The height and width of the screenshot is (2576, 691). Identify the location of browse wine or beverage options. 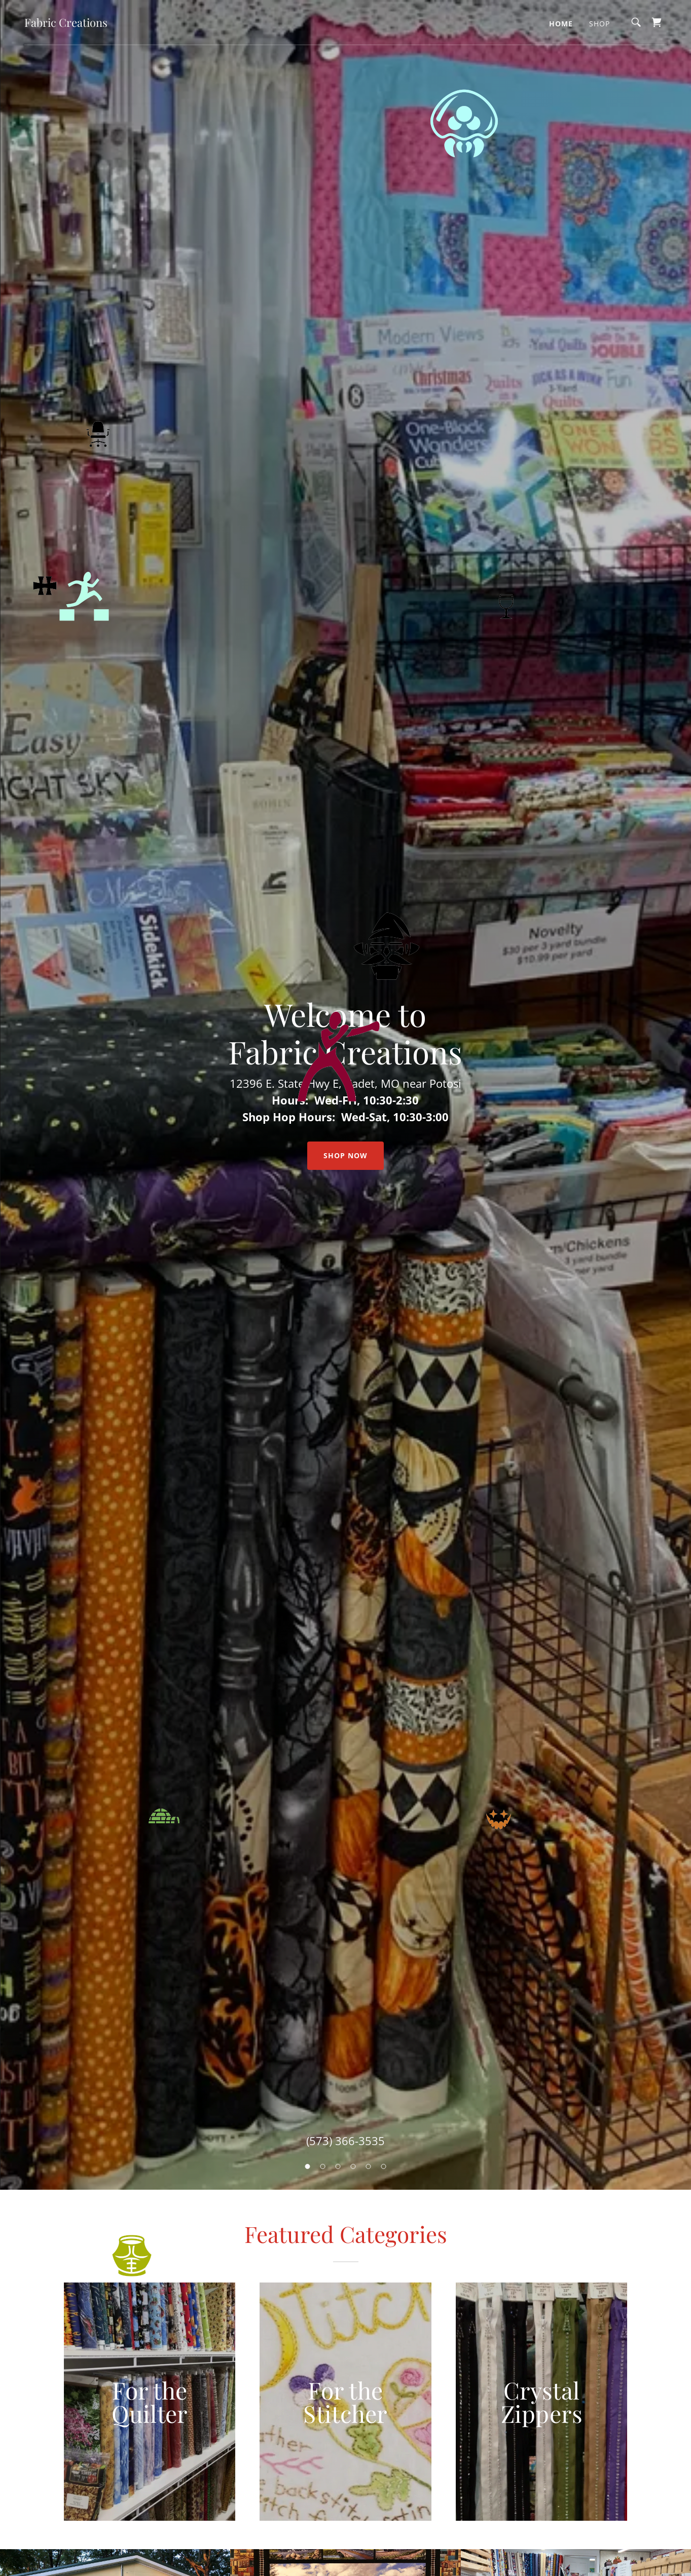
(506, 606).